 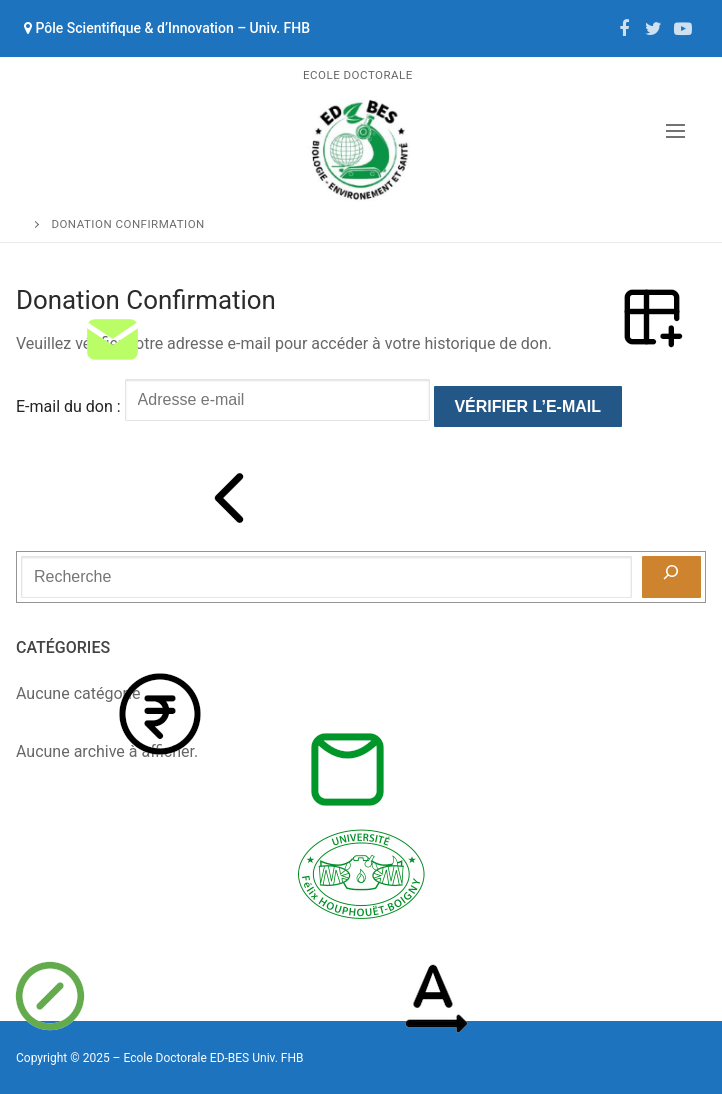 What do you see at coordinates (433, 1000) in the screenshot?
I see `set text to horizontal orientation` at bounding box center [433, 1000].